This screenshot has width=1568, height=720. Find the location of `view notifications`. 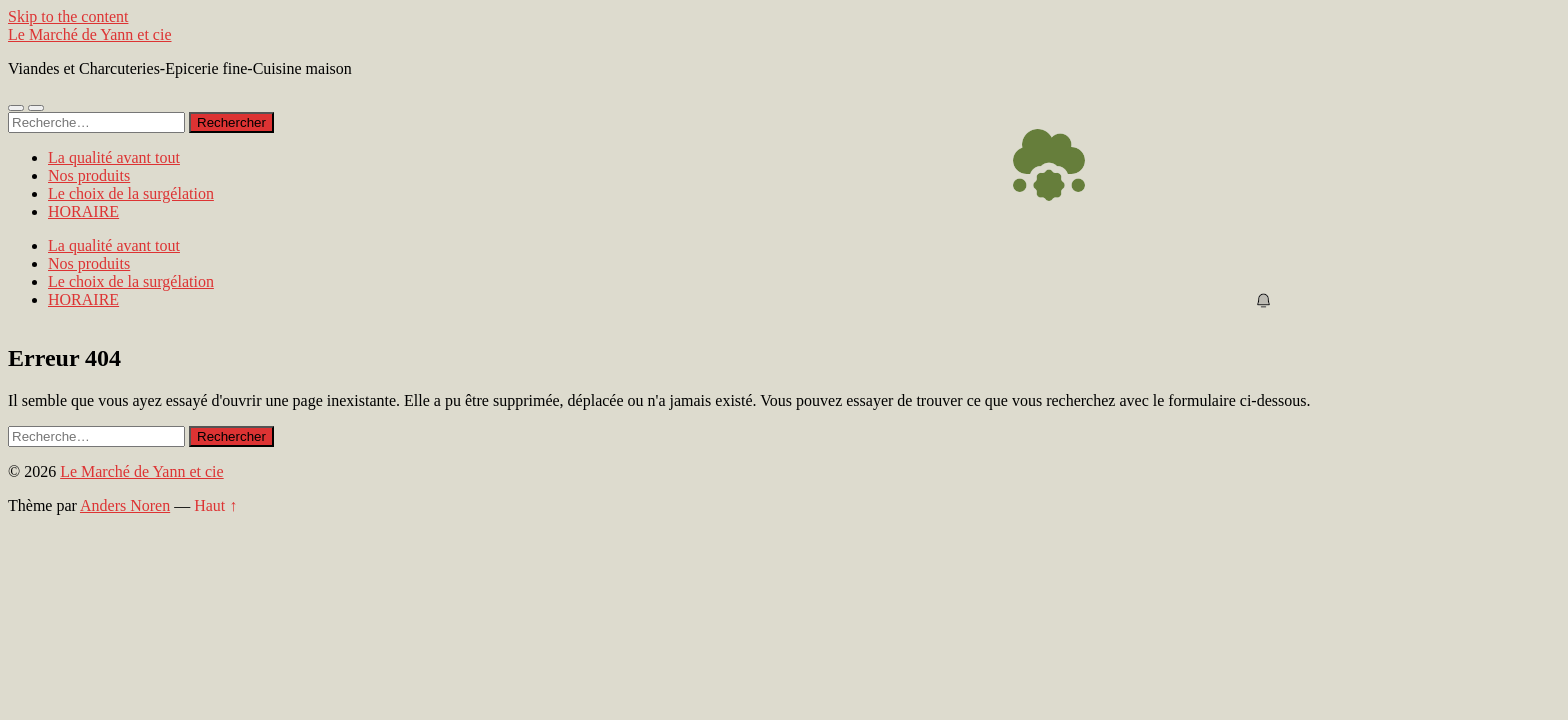

view notifications is located at coordinates (1263, 300).